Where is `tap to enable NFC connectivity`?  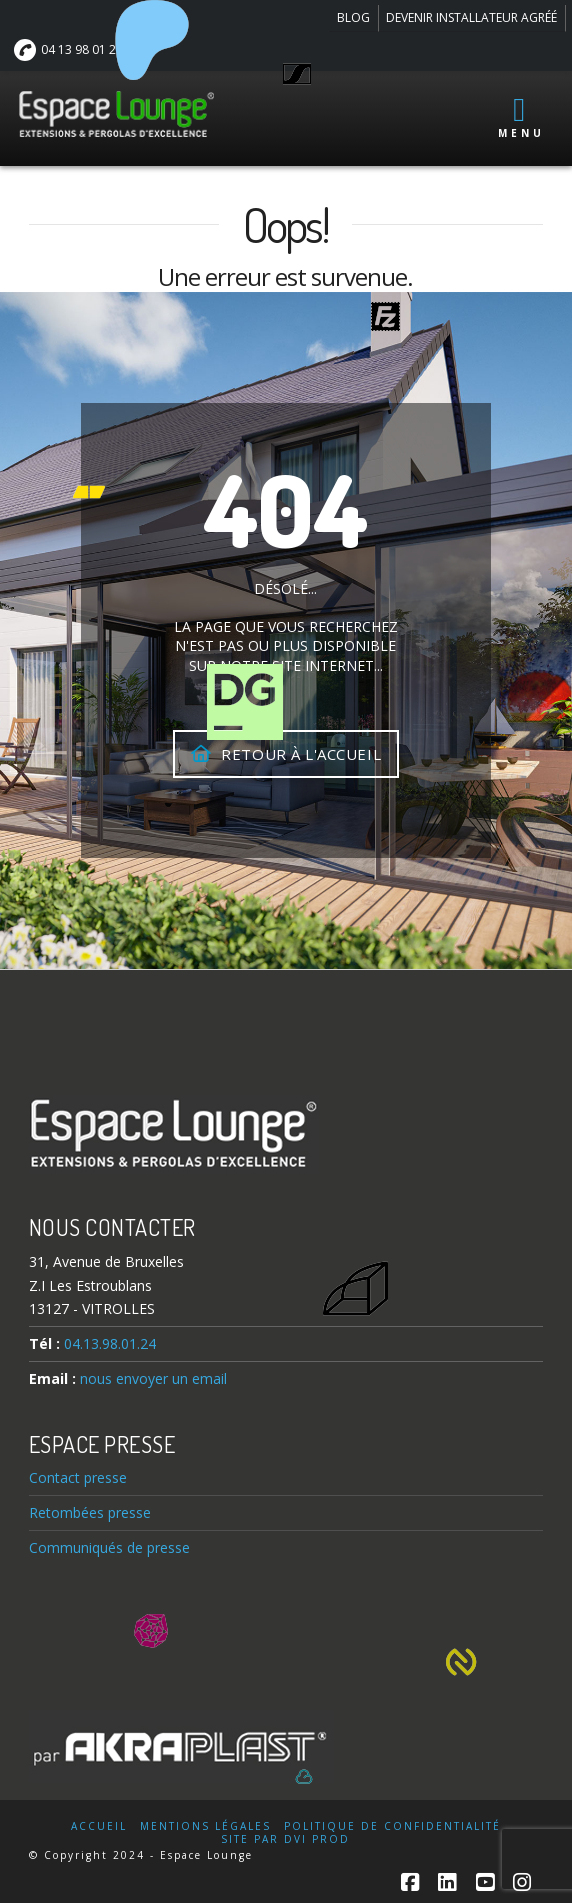
tap to enable NFC connectivity is located at coordinates (461, 1662).